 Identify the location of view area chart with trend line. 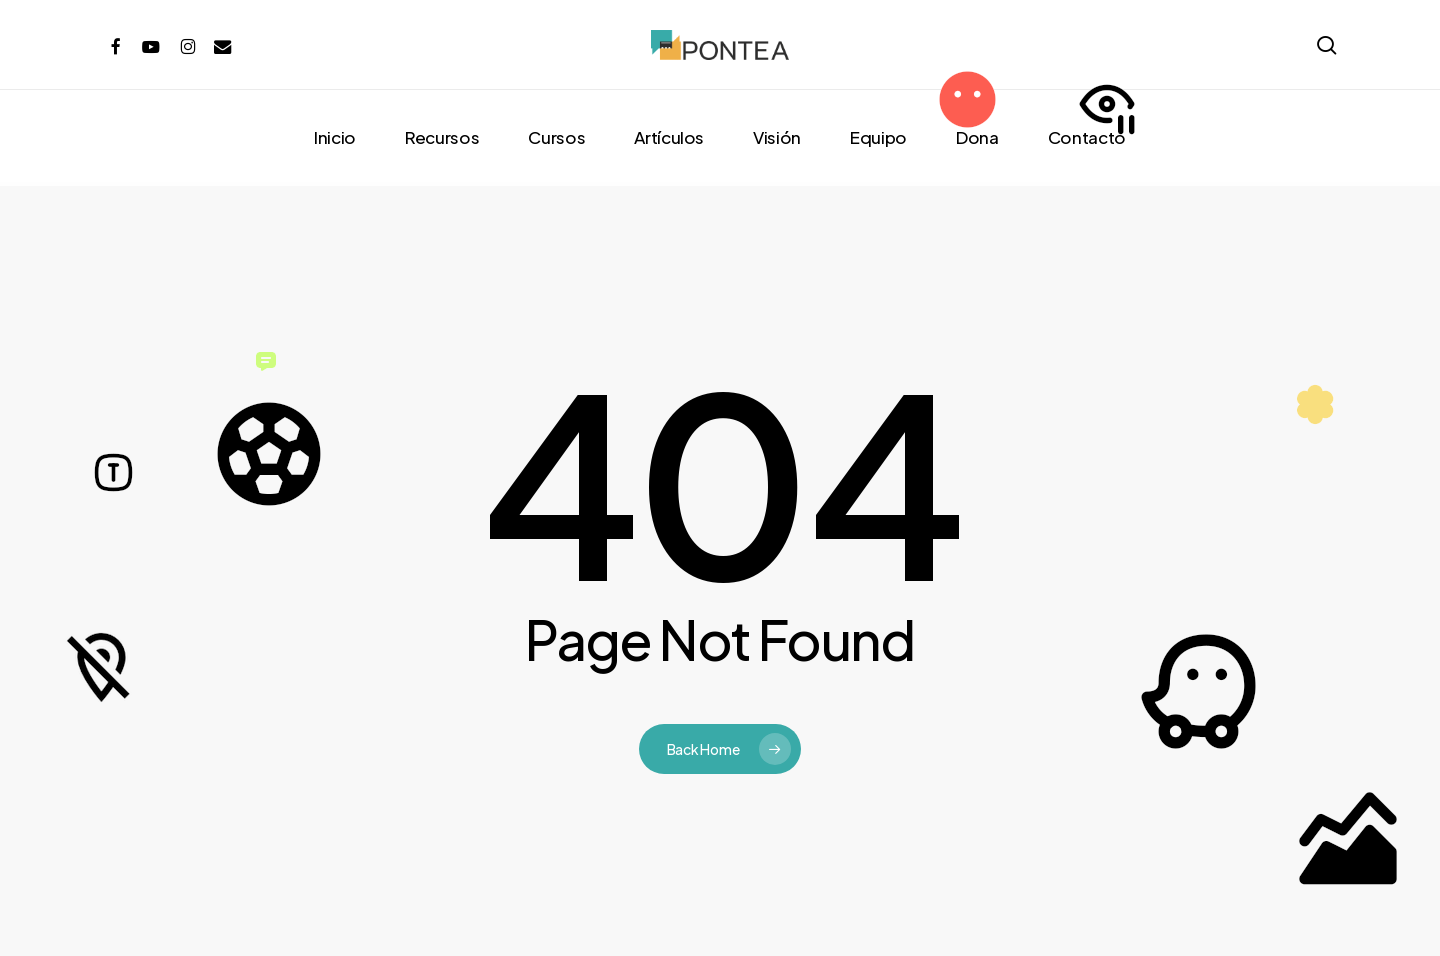
(1348, 841).